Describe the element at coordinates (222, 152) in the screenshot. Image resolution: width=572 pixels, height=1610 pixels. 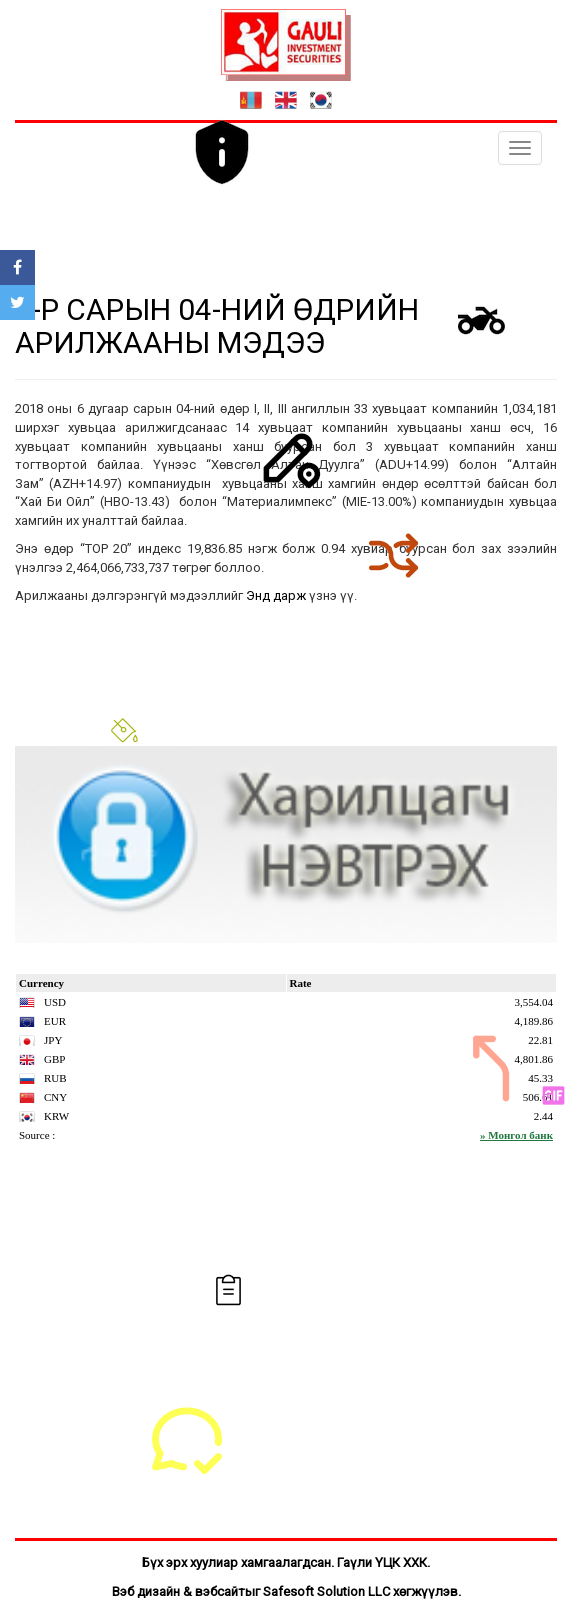
I see `view privacy policy or settings` at that location.